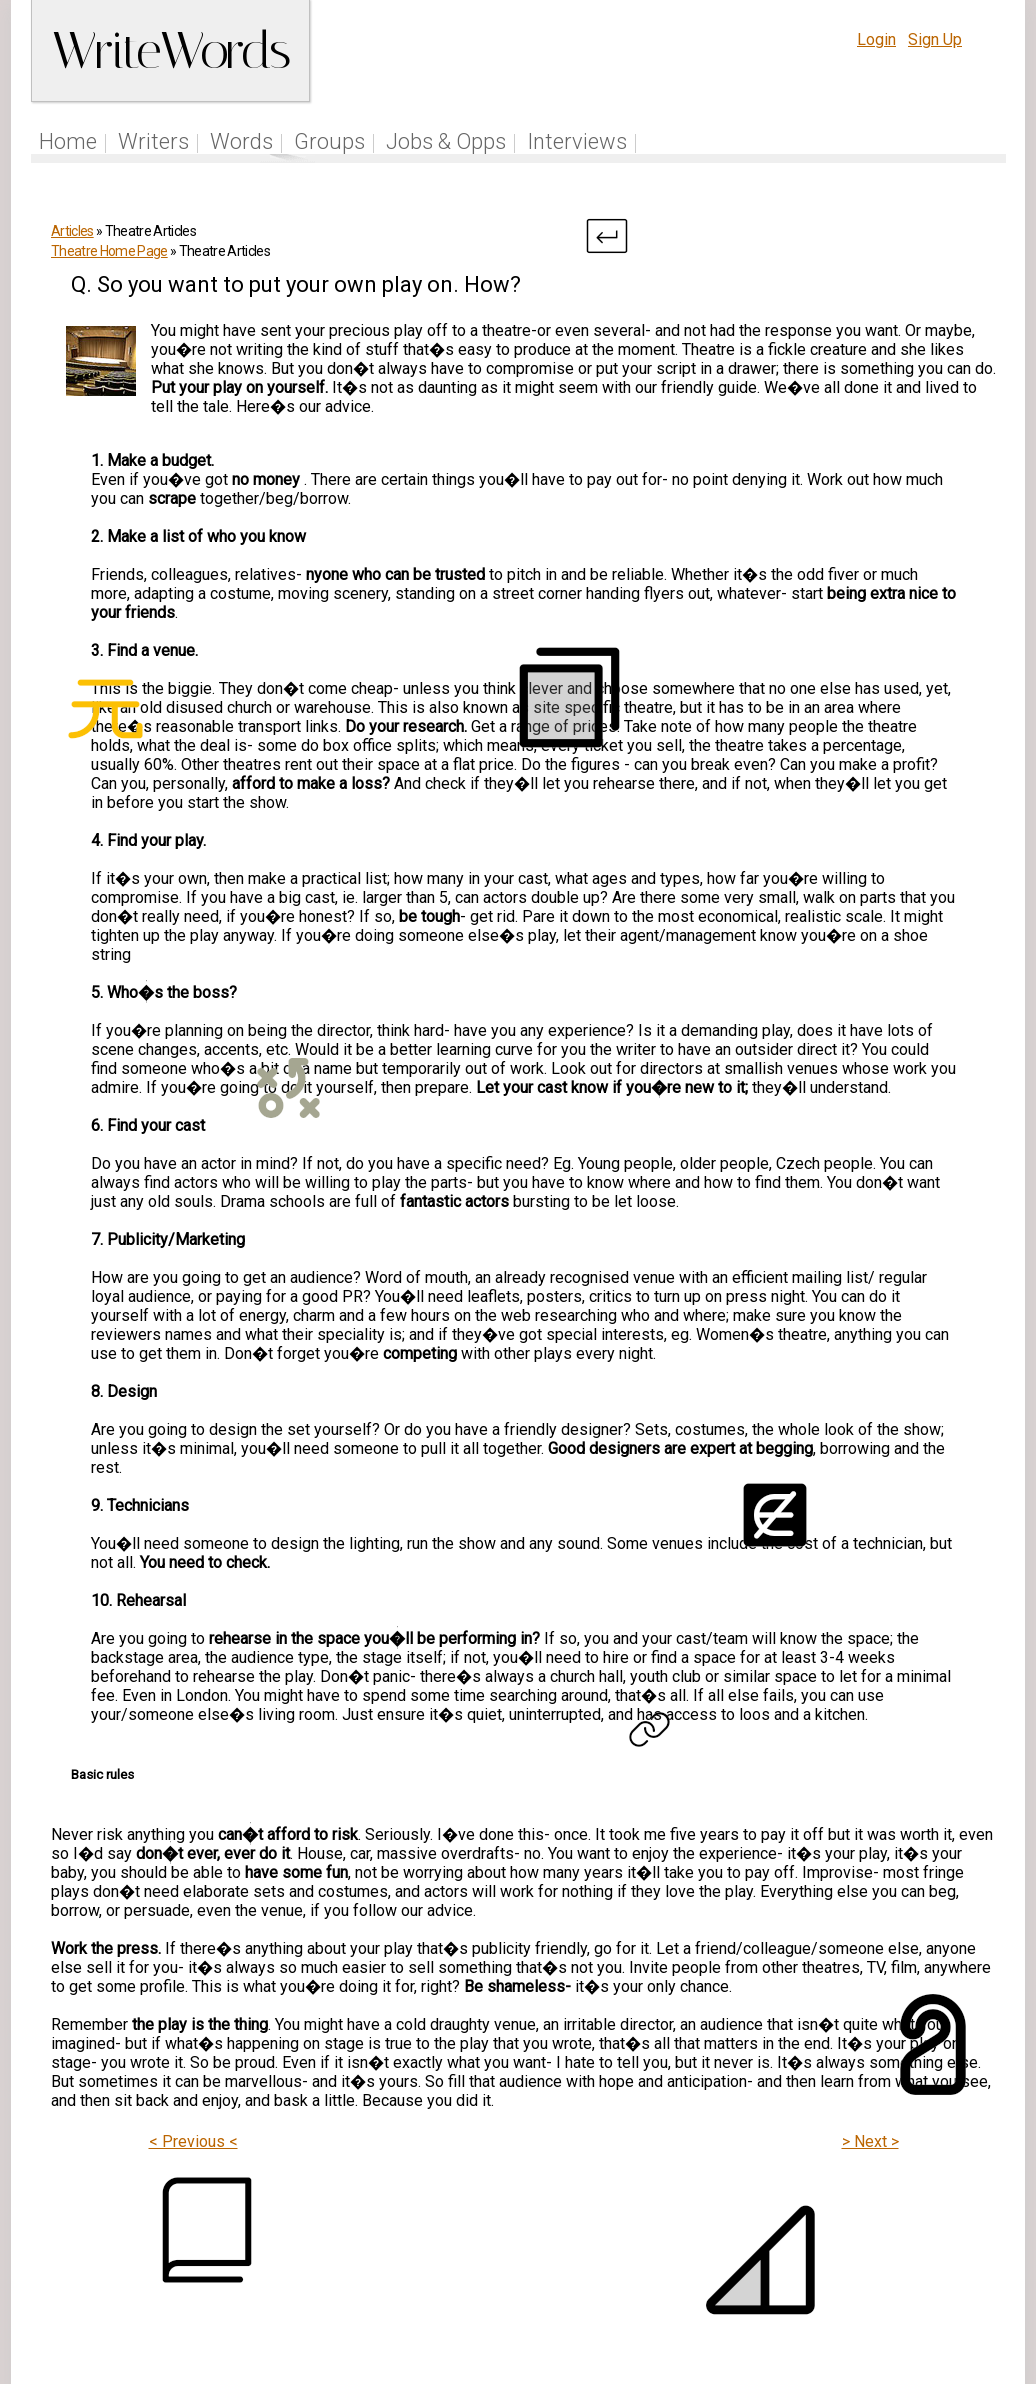  What do you see at coordinates (286, 1088) in the screenshot?
I see `view strategy or game plan` at bounding box center [286, 1088].